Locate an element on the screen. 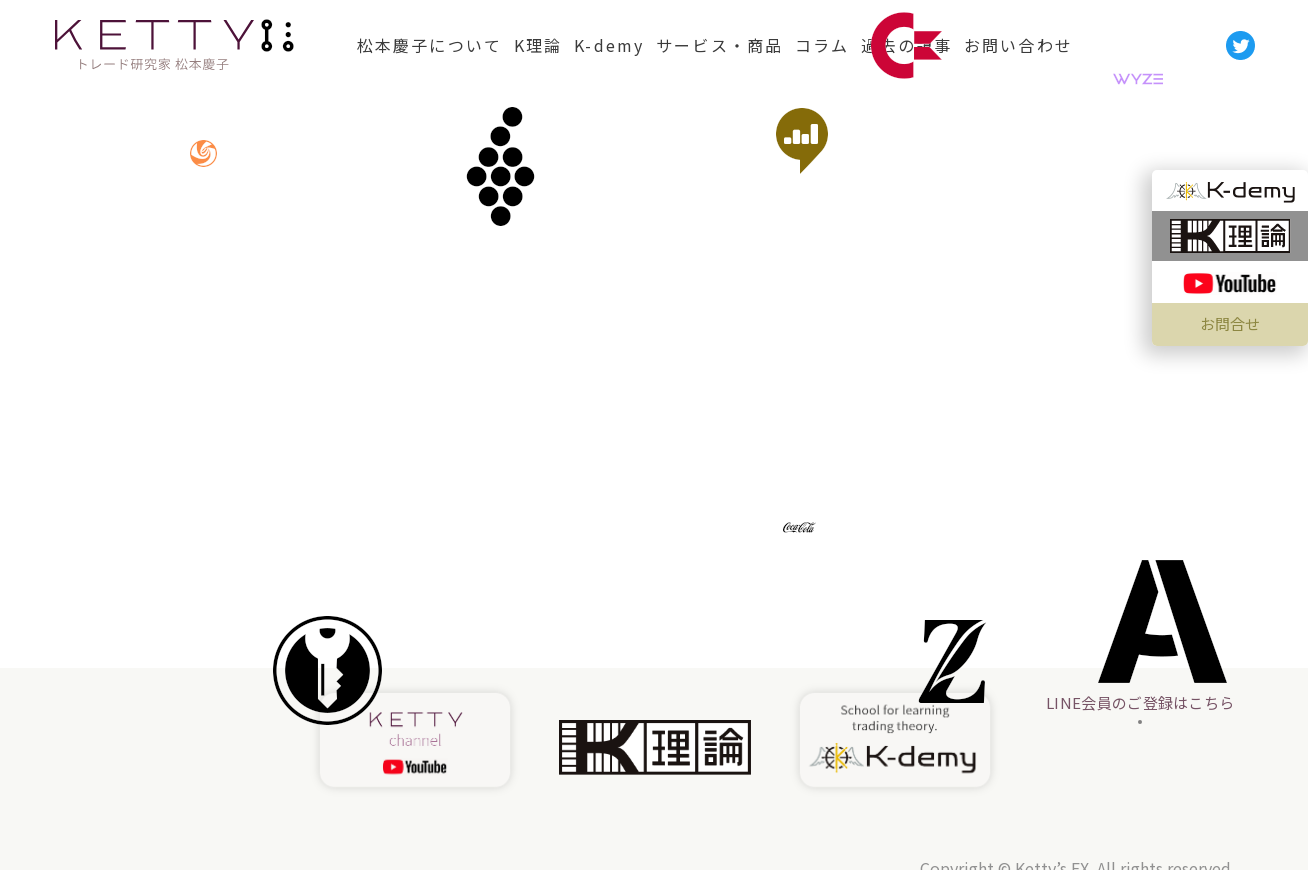 This screenshot has height=870, width=1308. open keepassxc password manager is located at coordinates (327, 670).